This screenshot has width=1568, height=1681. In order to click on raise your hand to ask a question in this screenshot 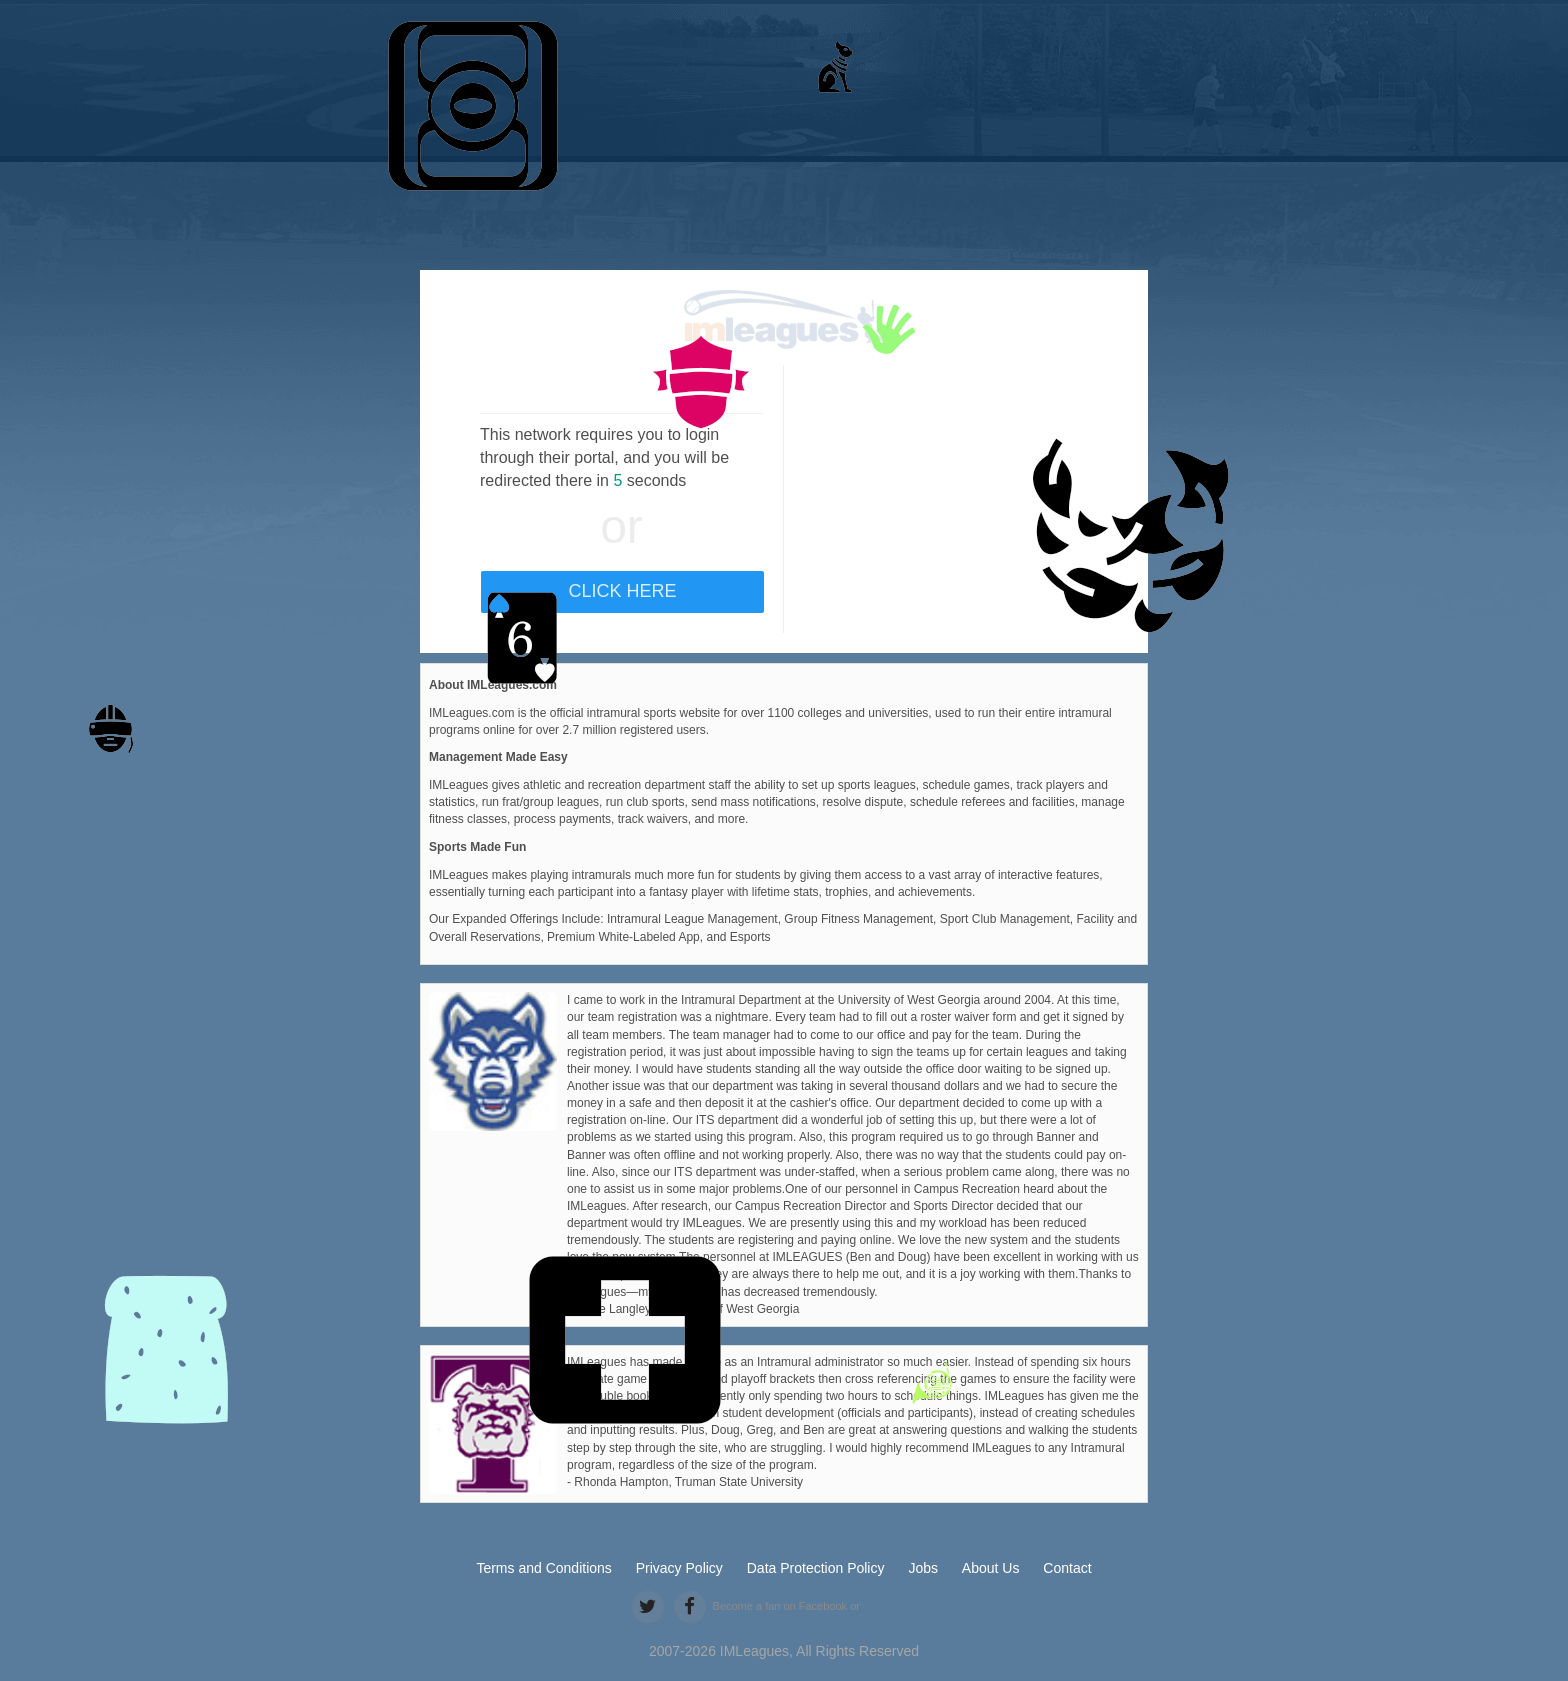, I will do `click(888, 329)`.